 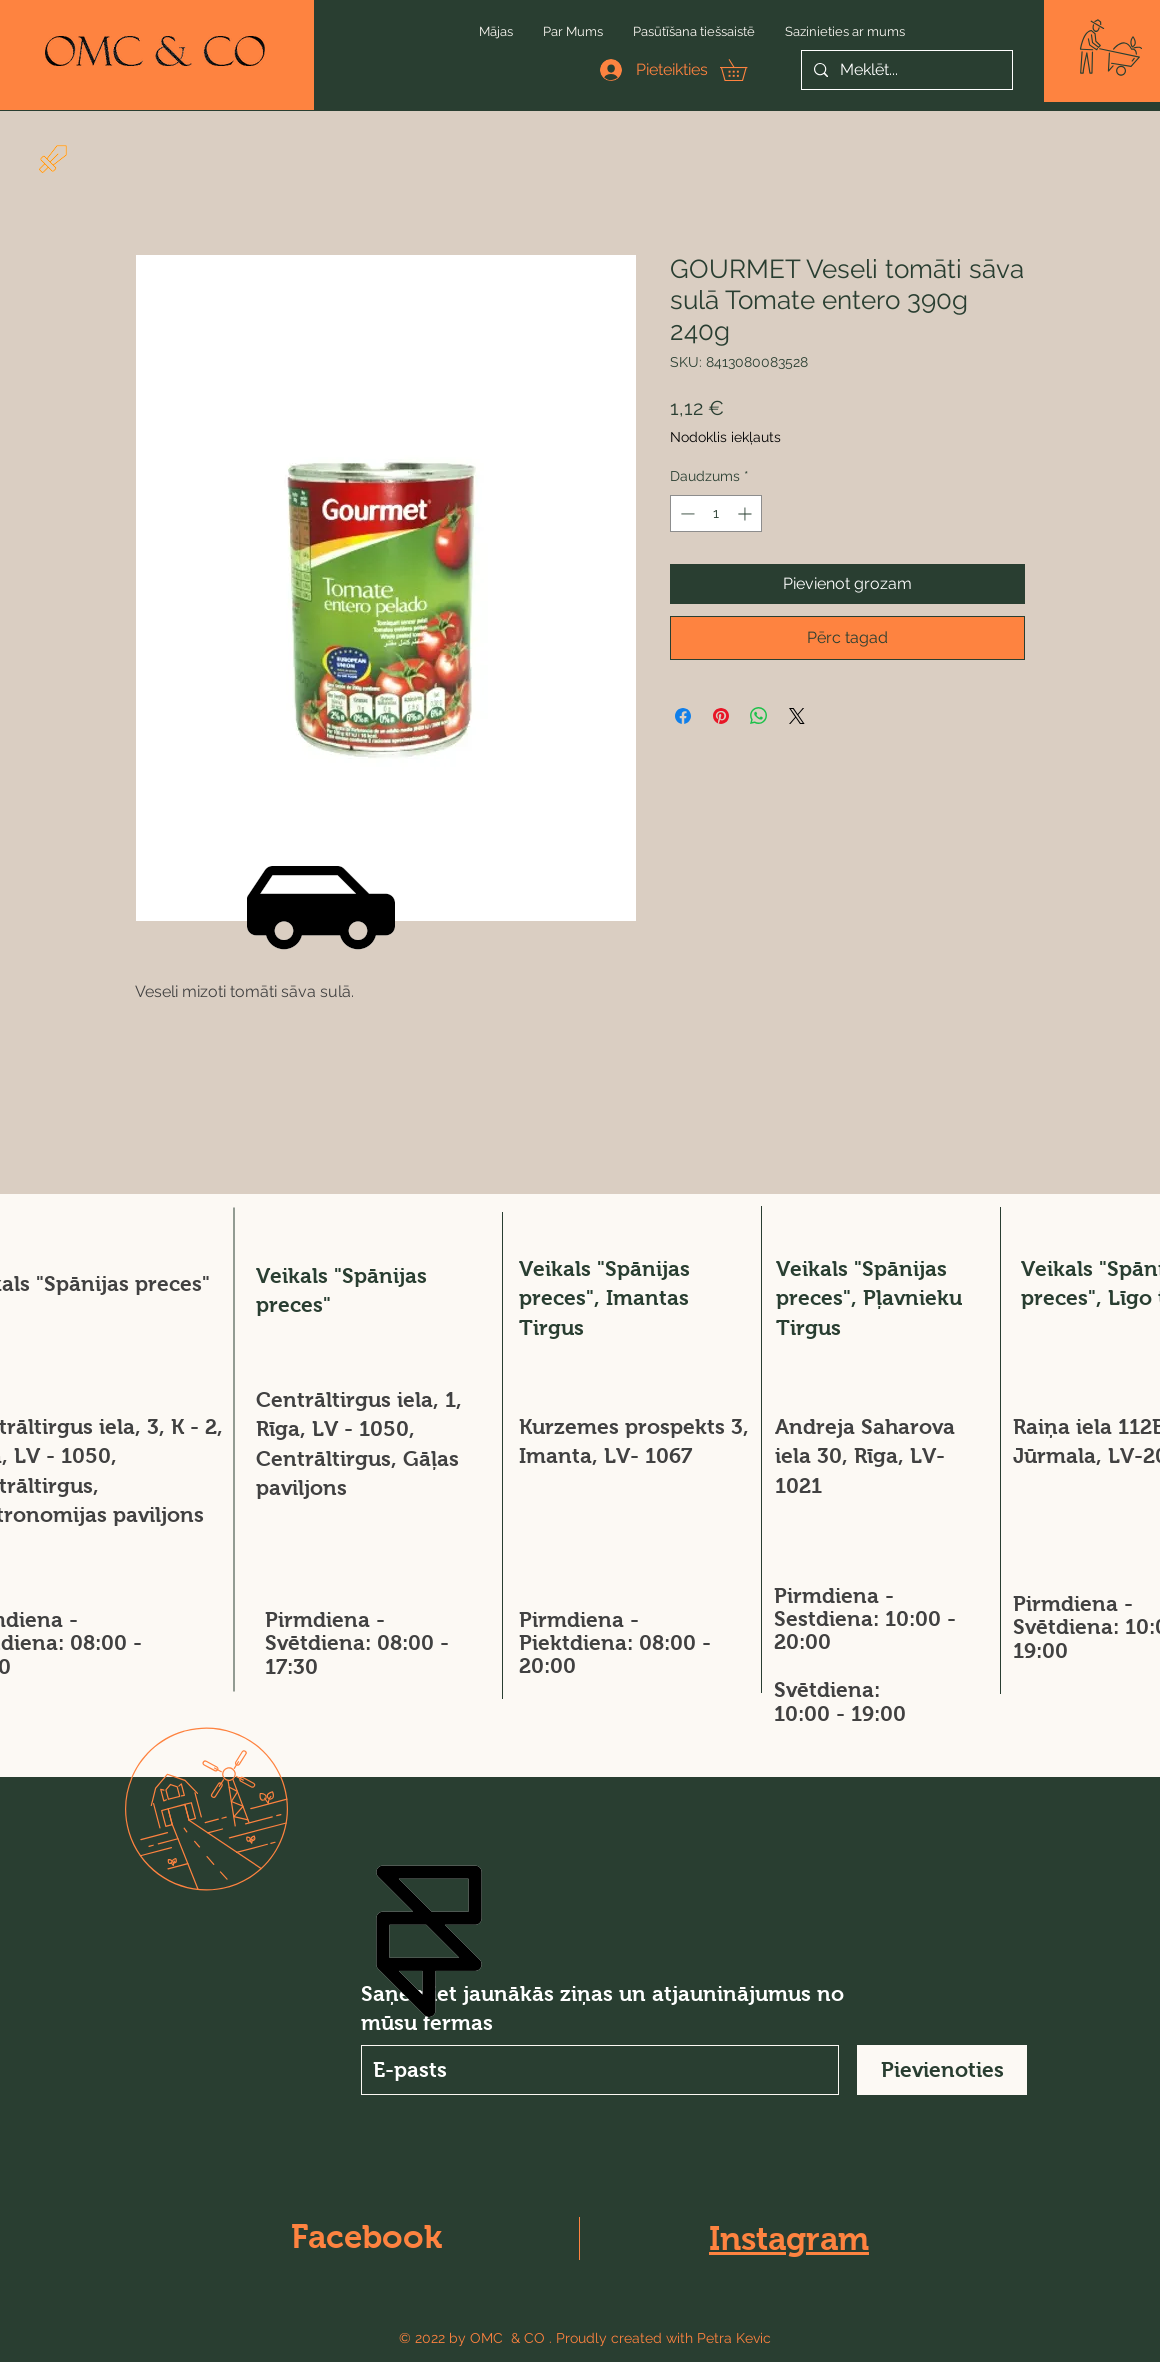 What do you see at coordinates (321, 903) in the screenshot?
I see `access vehicle or car-related settings` at bounding box center [321, 903].